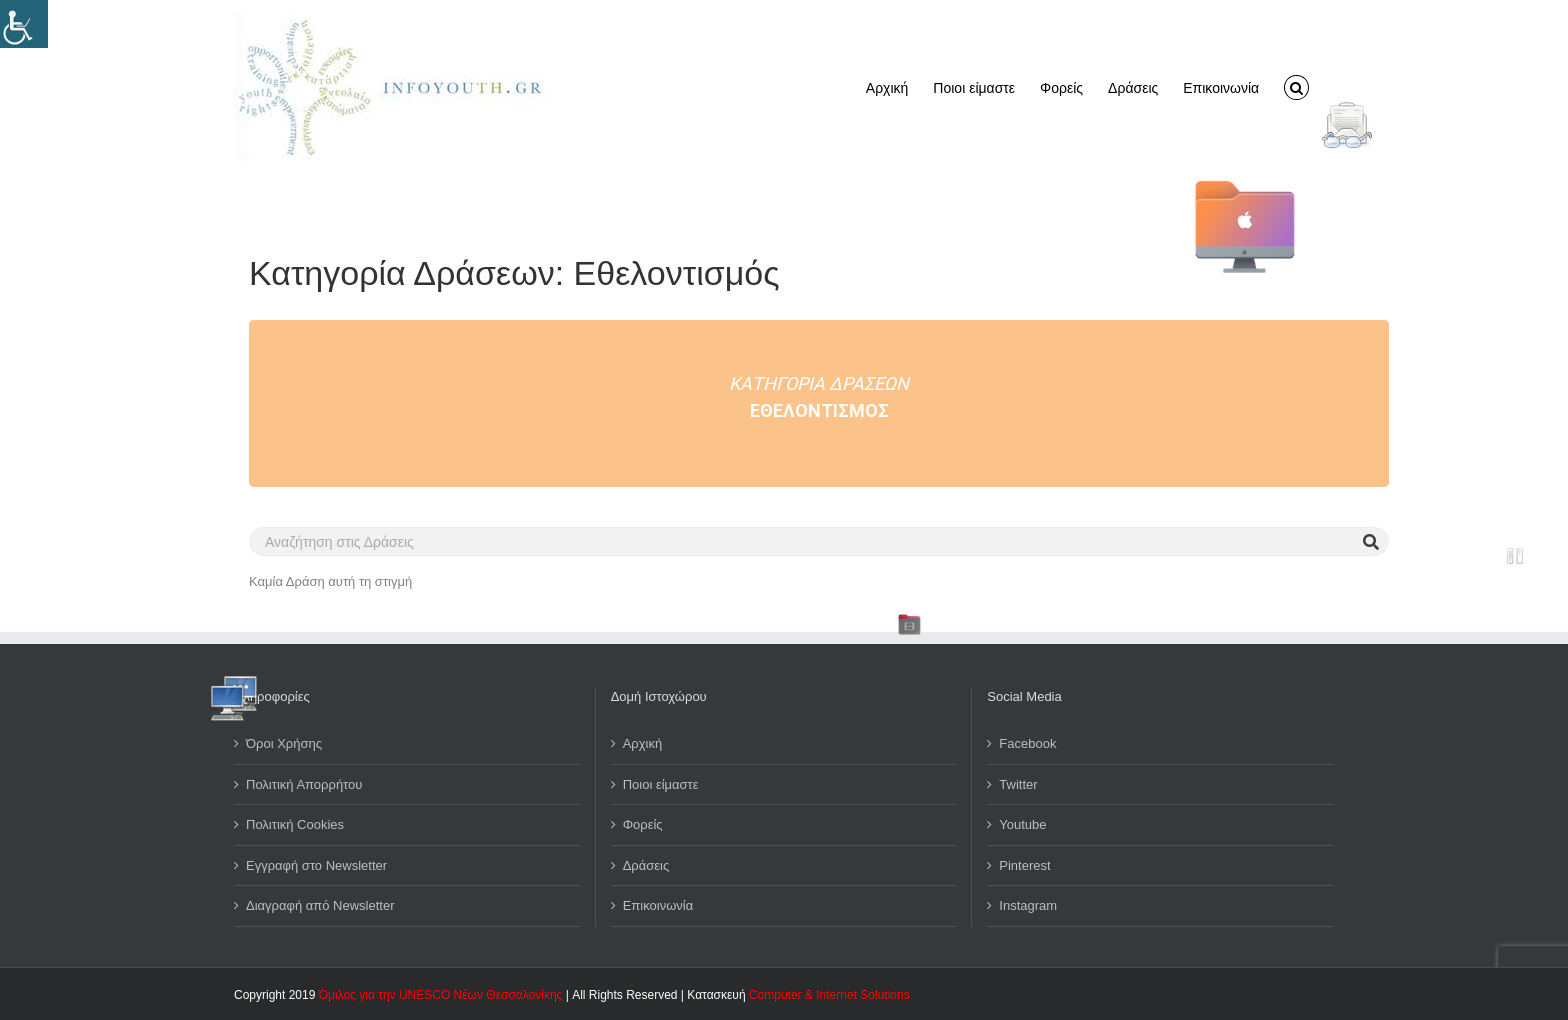 Image resolution: width=1568 pixels, height=1020 pixels. Describe the element at coordinates (909, 624) in the screenshot. I see `open videos folder` at that location.